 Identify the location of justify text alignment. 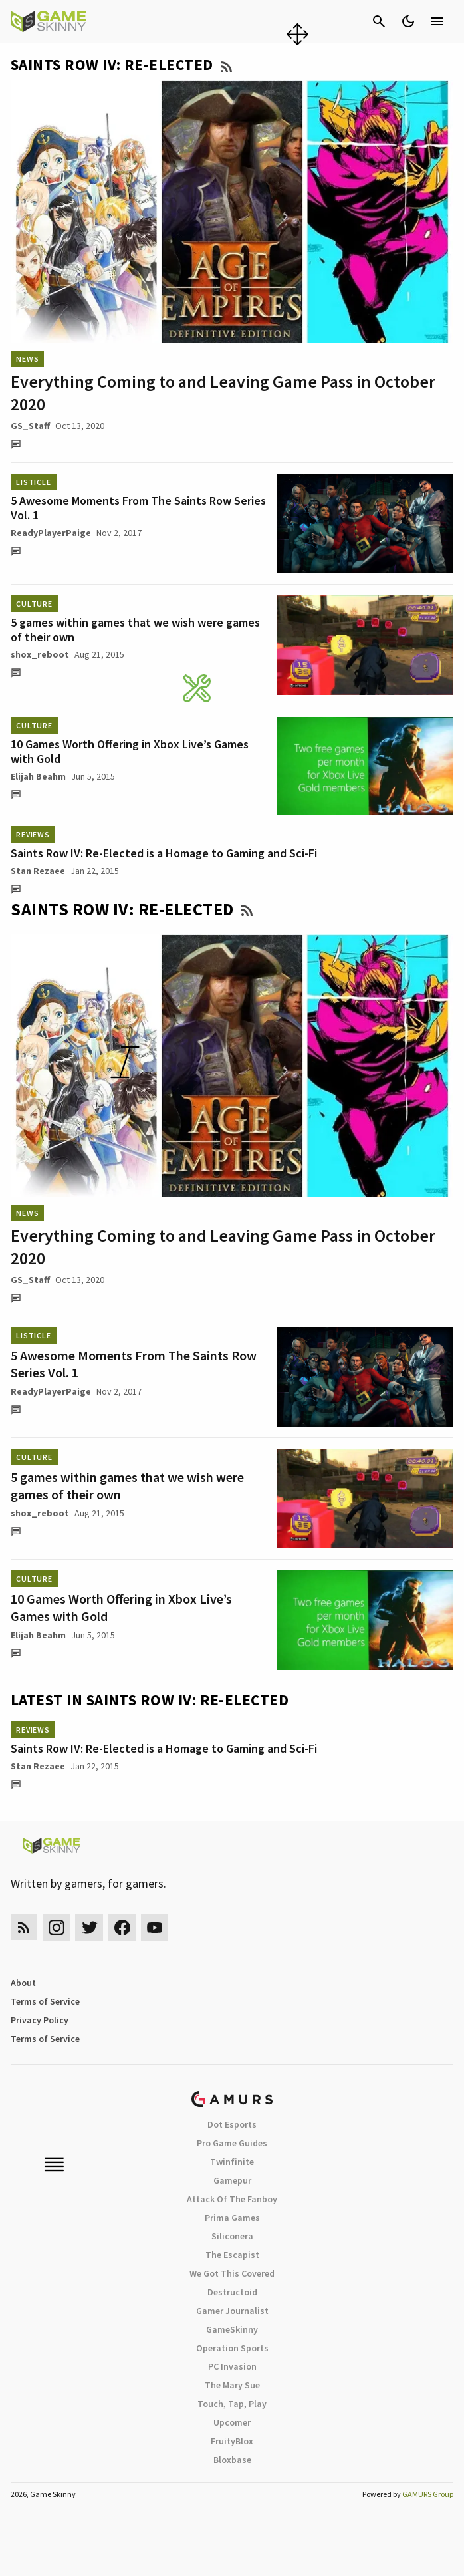
(54, 2164).